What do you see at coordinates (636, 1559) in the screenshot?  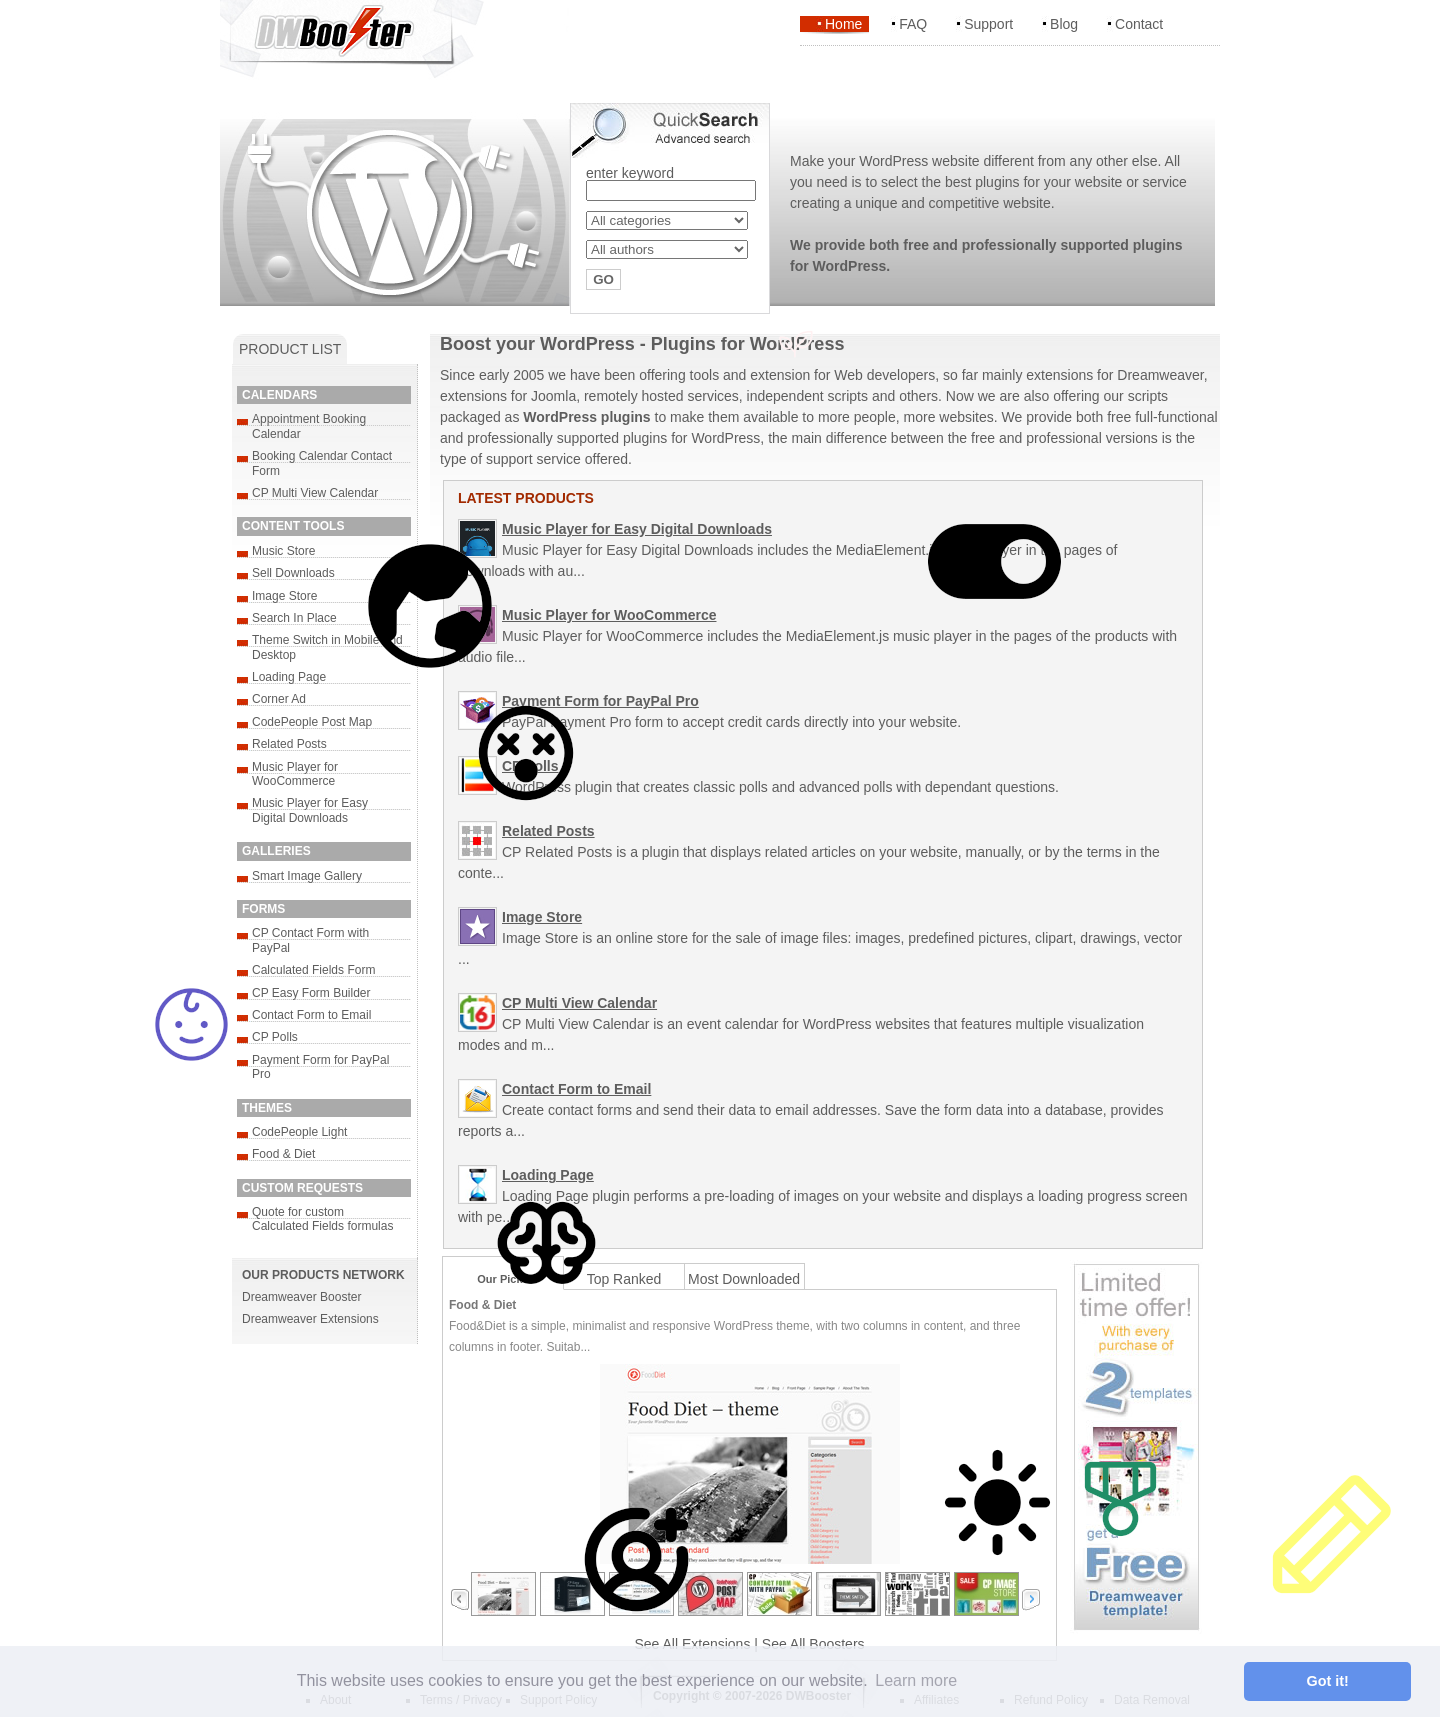 I see `add a new user or contact` at bounding box center [636, 1559].